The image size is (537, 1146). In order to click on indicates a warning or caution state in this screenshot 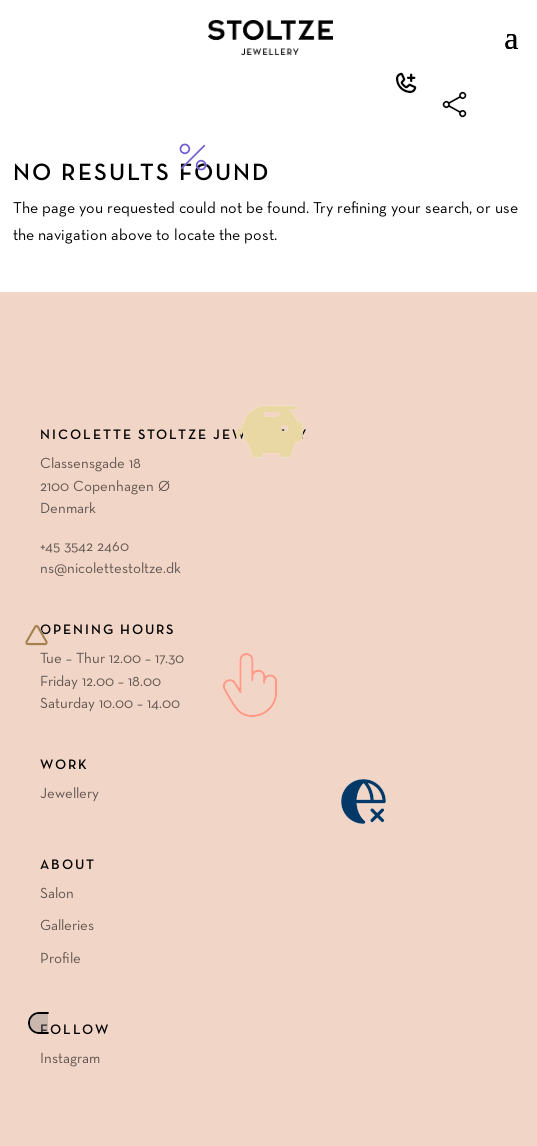, I will do `click(36, 635)`.